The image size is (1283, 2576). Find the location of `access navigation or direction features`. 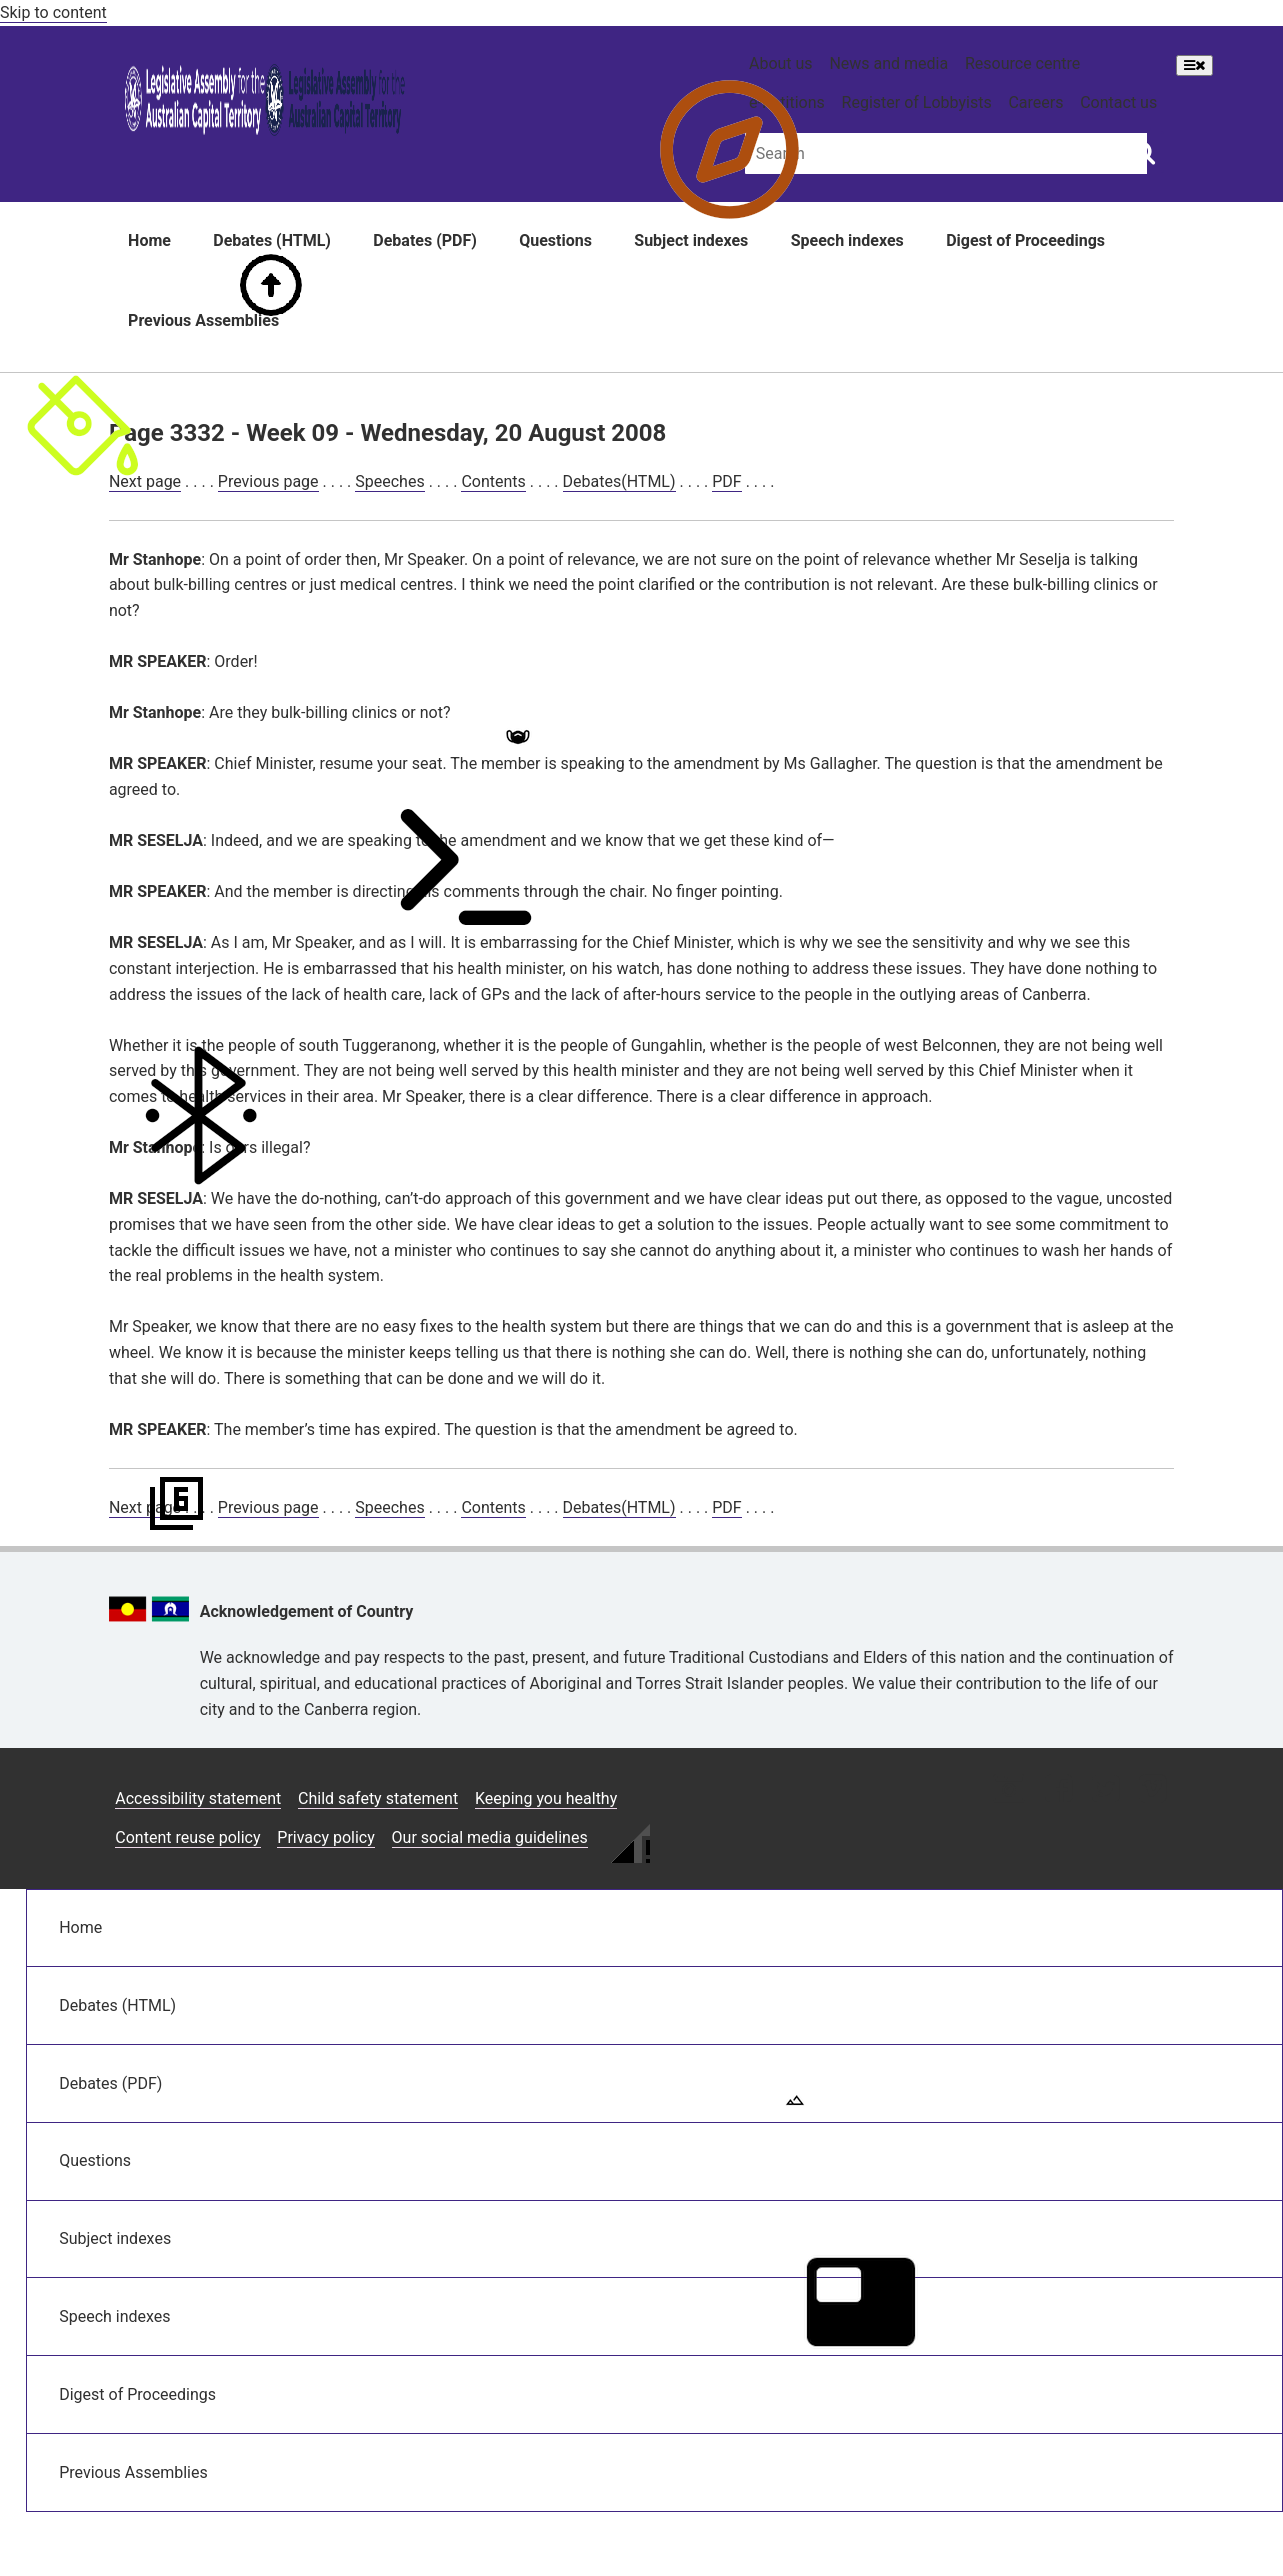

access navigation or direction features is located at coordinates (729, 149).